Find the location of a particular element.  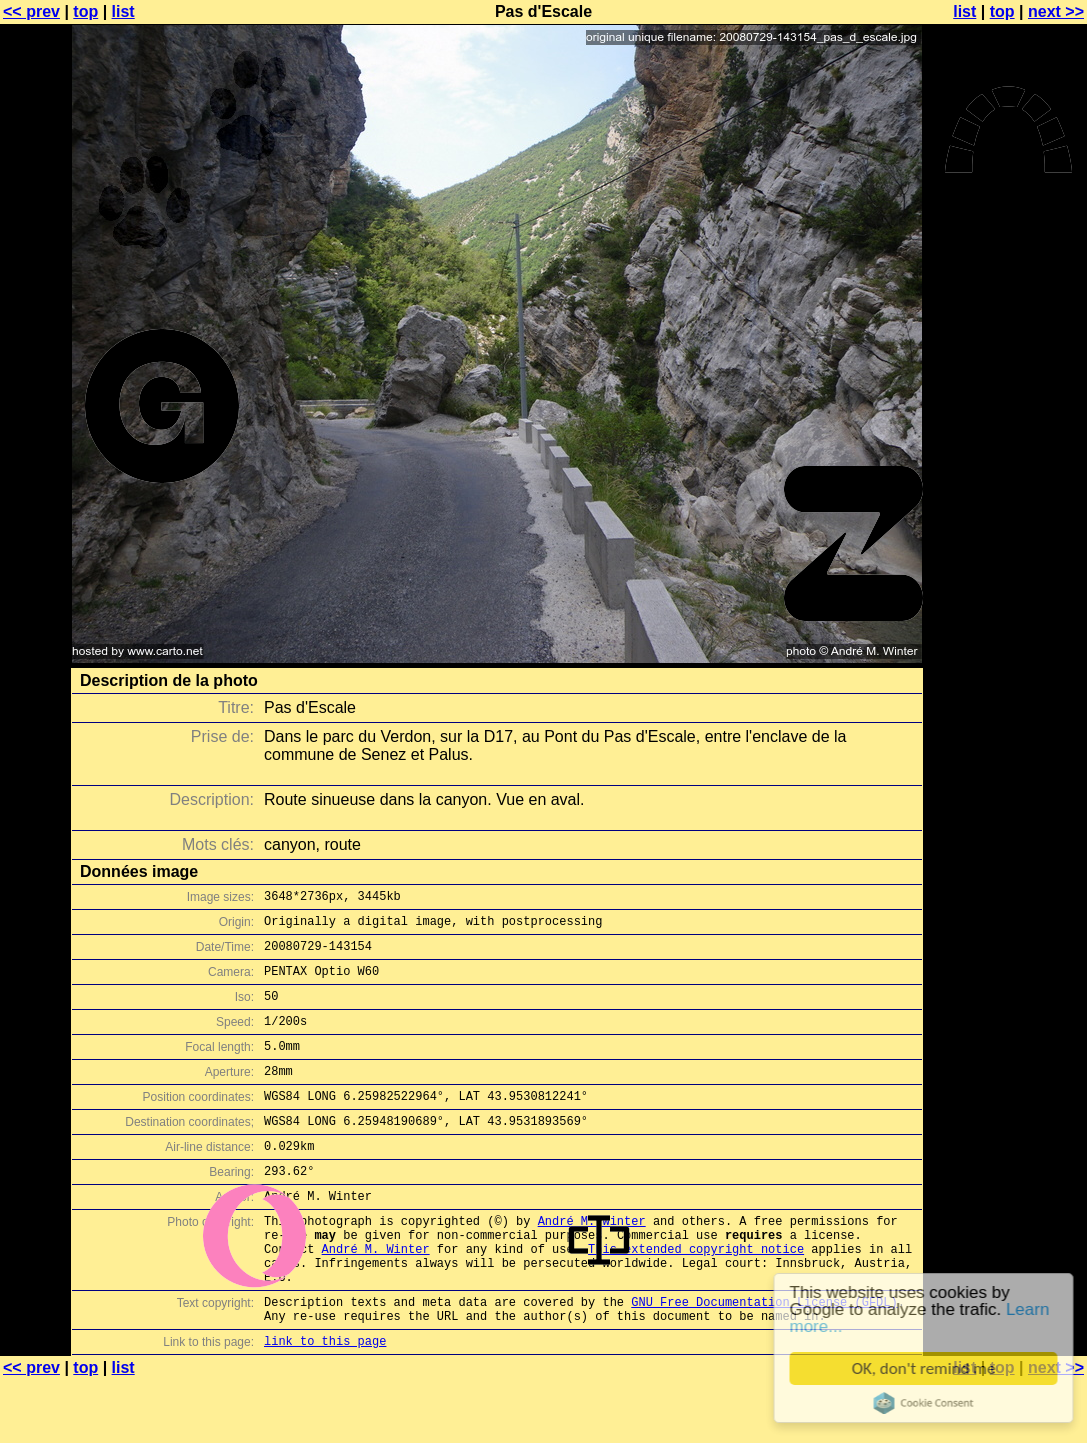

insert a text input field is located at coordinates (599, 1240).